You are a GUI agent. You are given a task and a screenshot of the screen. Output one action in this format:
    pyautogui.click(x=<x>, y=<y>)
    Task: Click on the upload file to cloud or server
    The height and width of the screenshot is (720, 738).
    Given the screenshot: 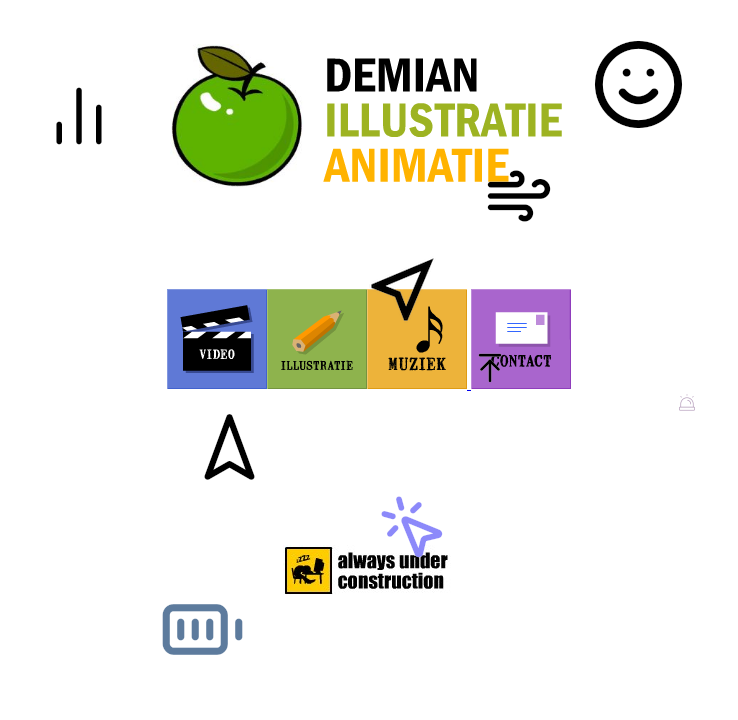 What is the action you would take?
    pyautogui.click(x=490, y=368)
    